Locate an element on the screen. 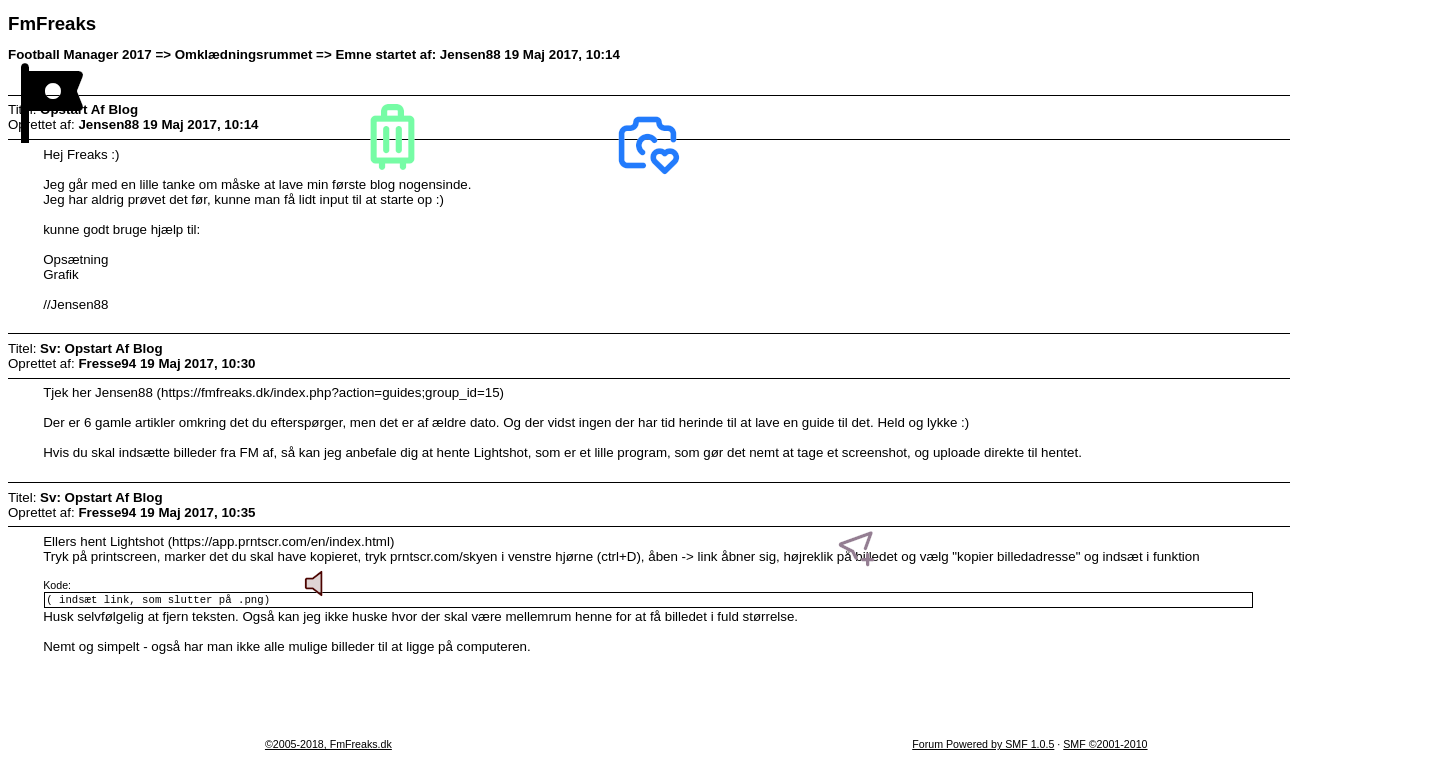 Image resolution: width=1440 pixels, height=760 pixels. add a new location pin is located at coordinates (856, 548).